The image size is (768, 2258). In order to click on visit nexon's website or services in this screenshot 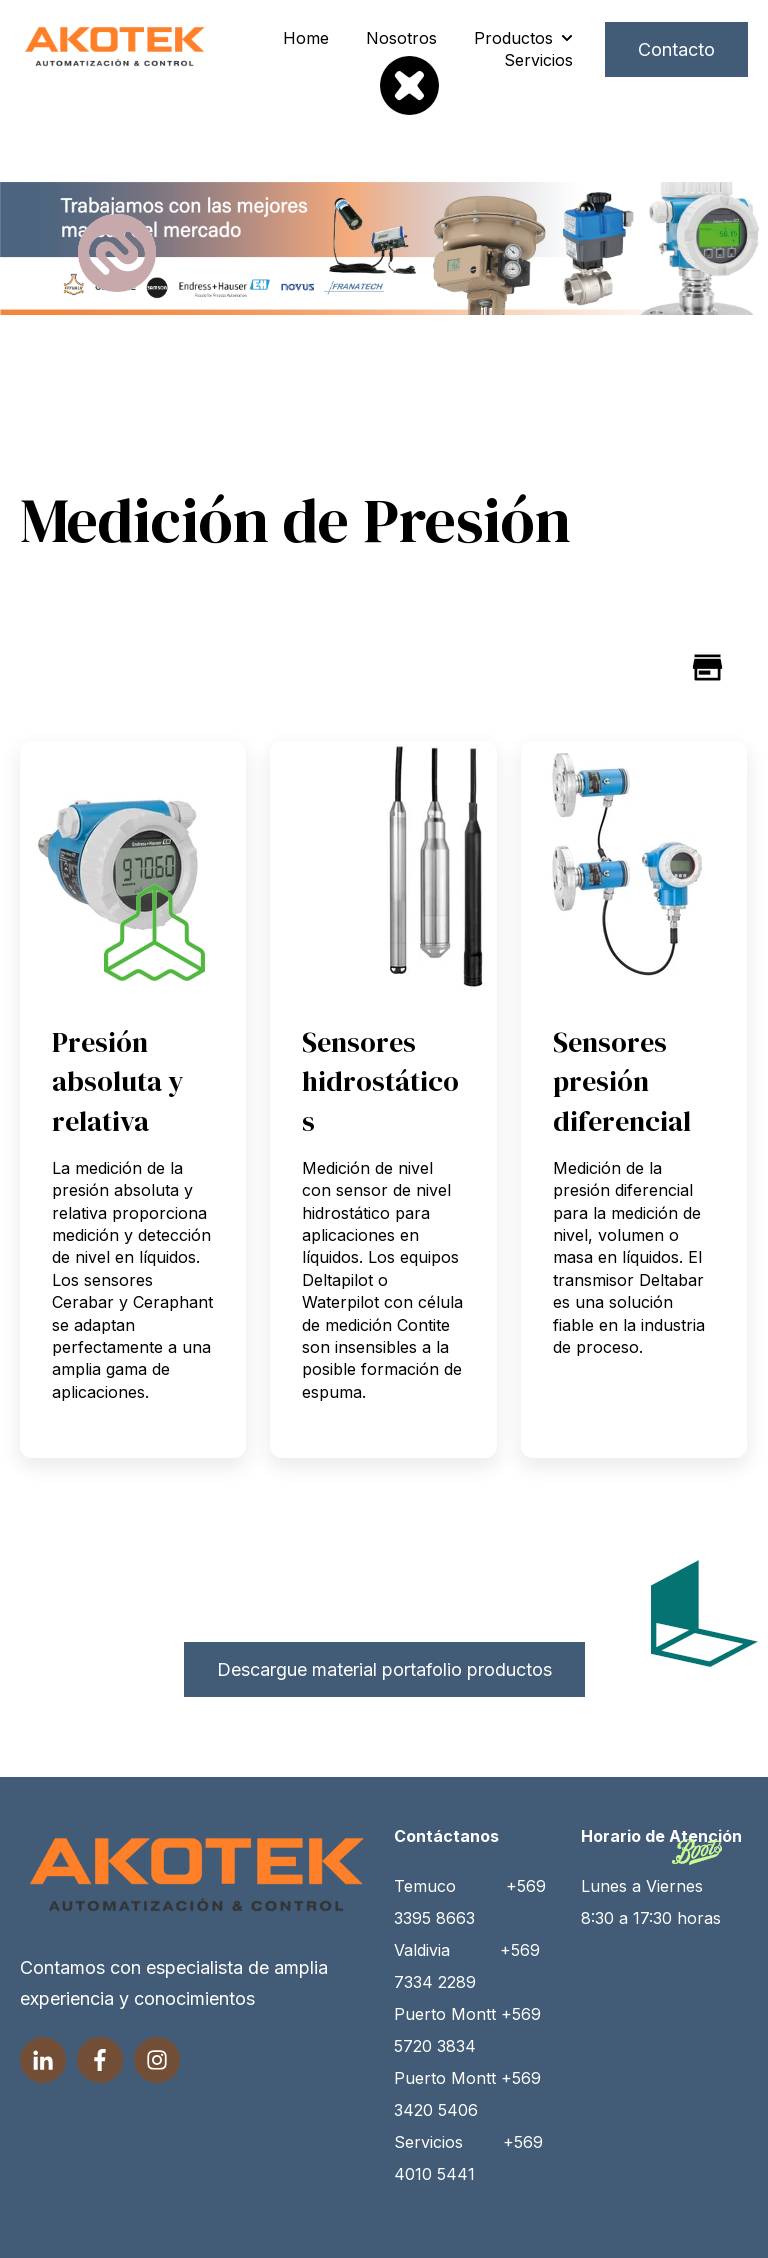, I will do `click(704, 1613)`.